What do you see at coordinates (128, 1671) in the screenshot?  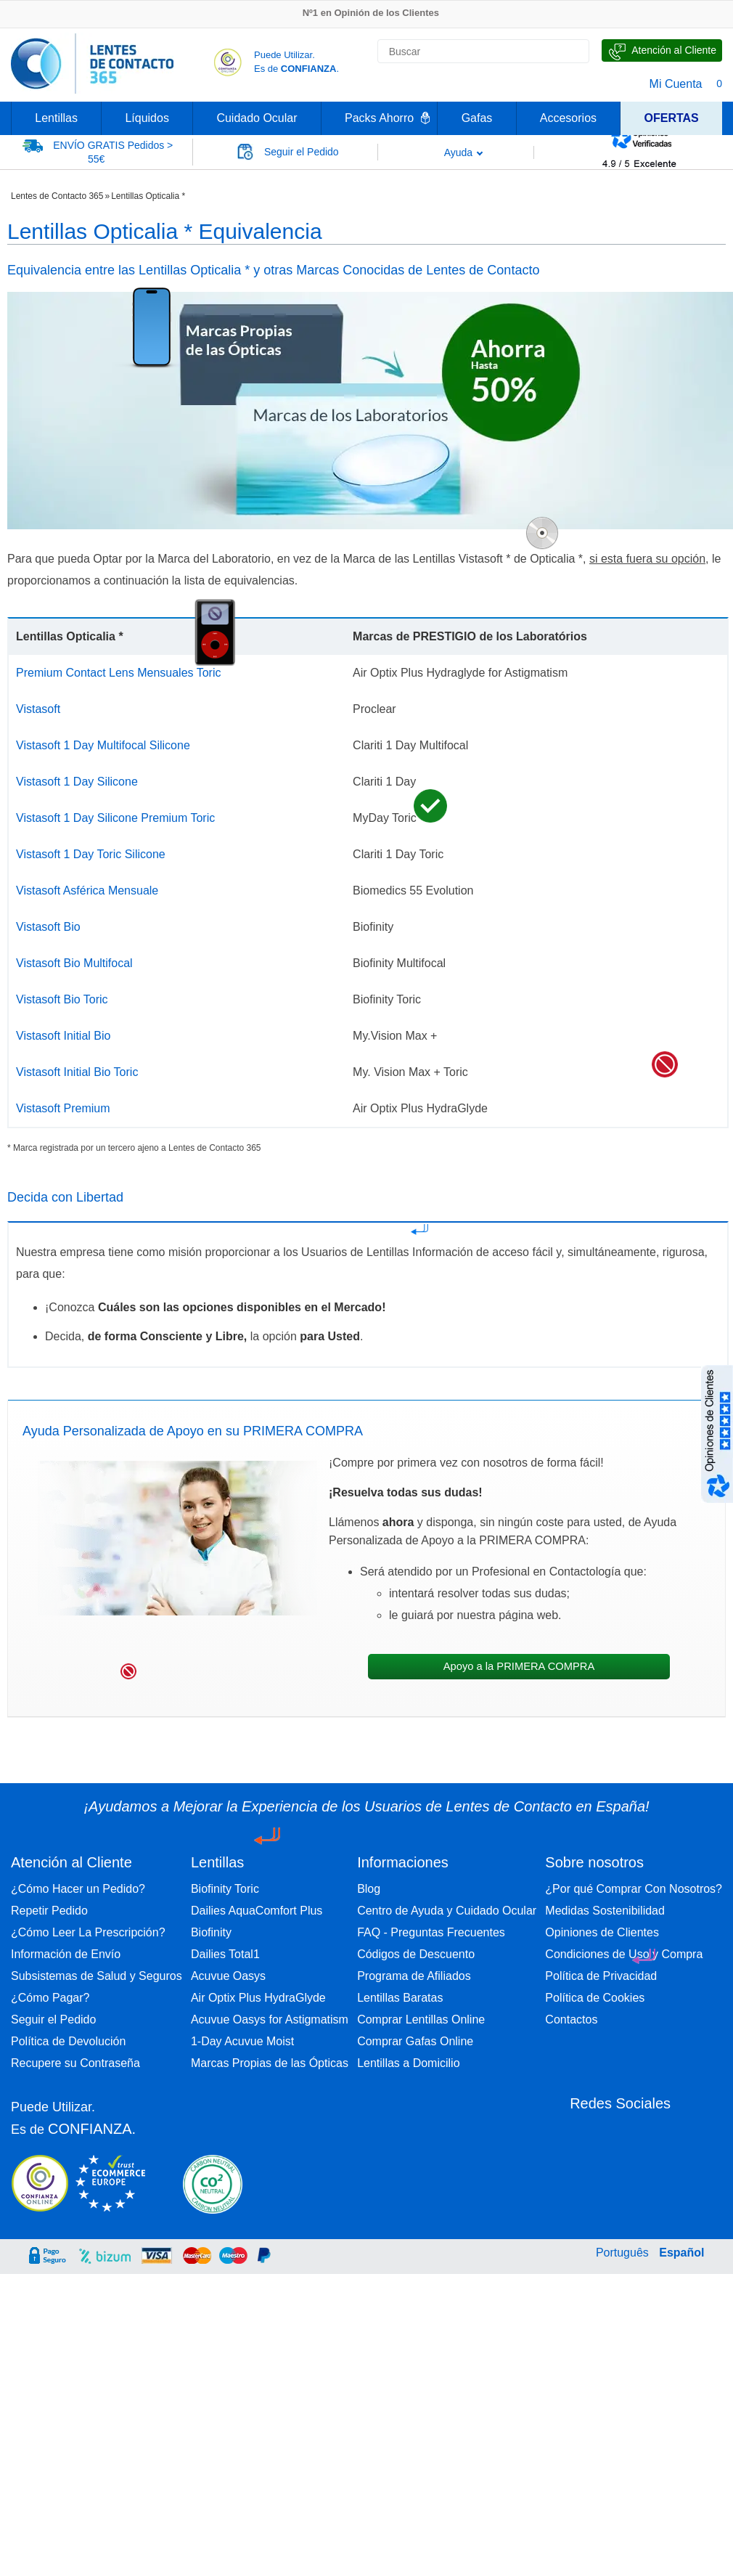 I see `delete or remove selected item` at bounding box center [128, 1671].